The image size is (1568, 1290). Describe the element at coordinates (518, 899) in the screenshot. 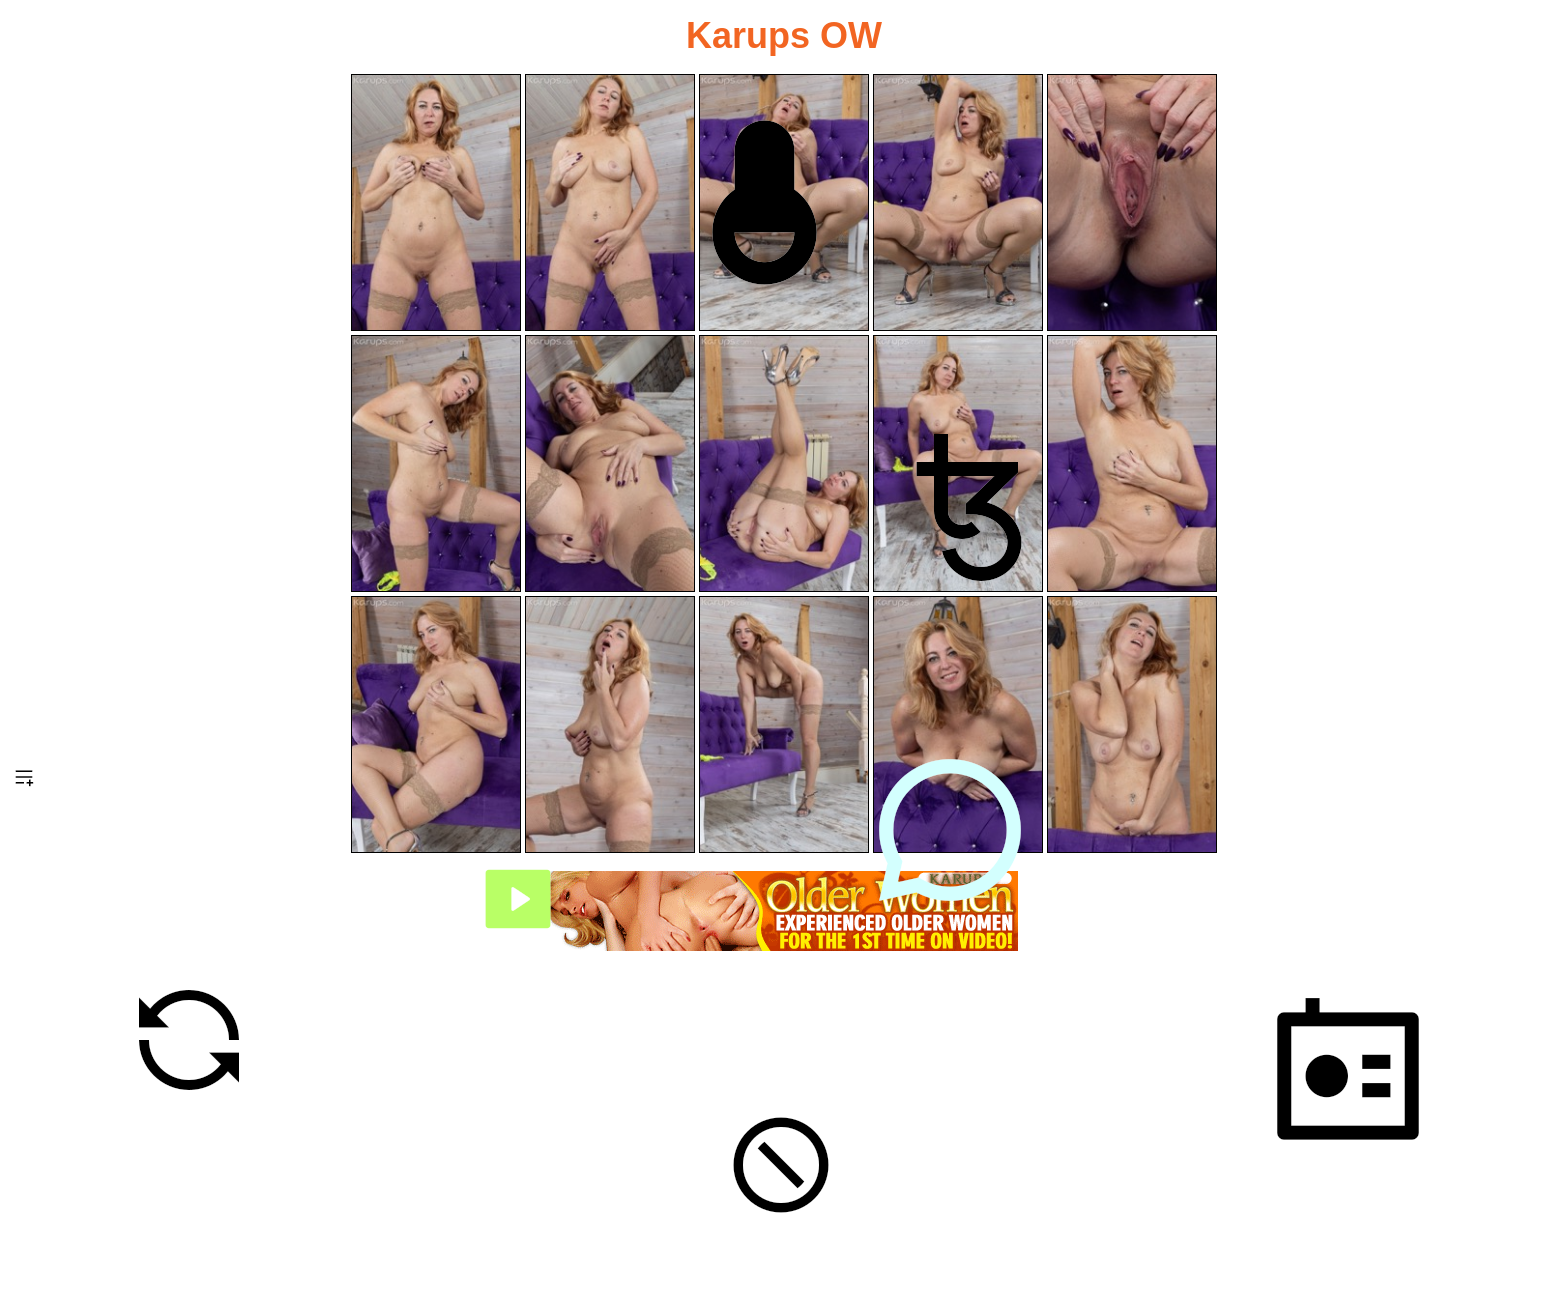

I see `play a video or movie` at that location.